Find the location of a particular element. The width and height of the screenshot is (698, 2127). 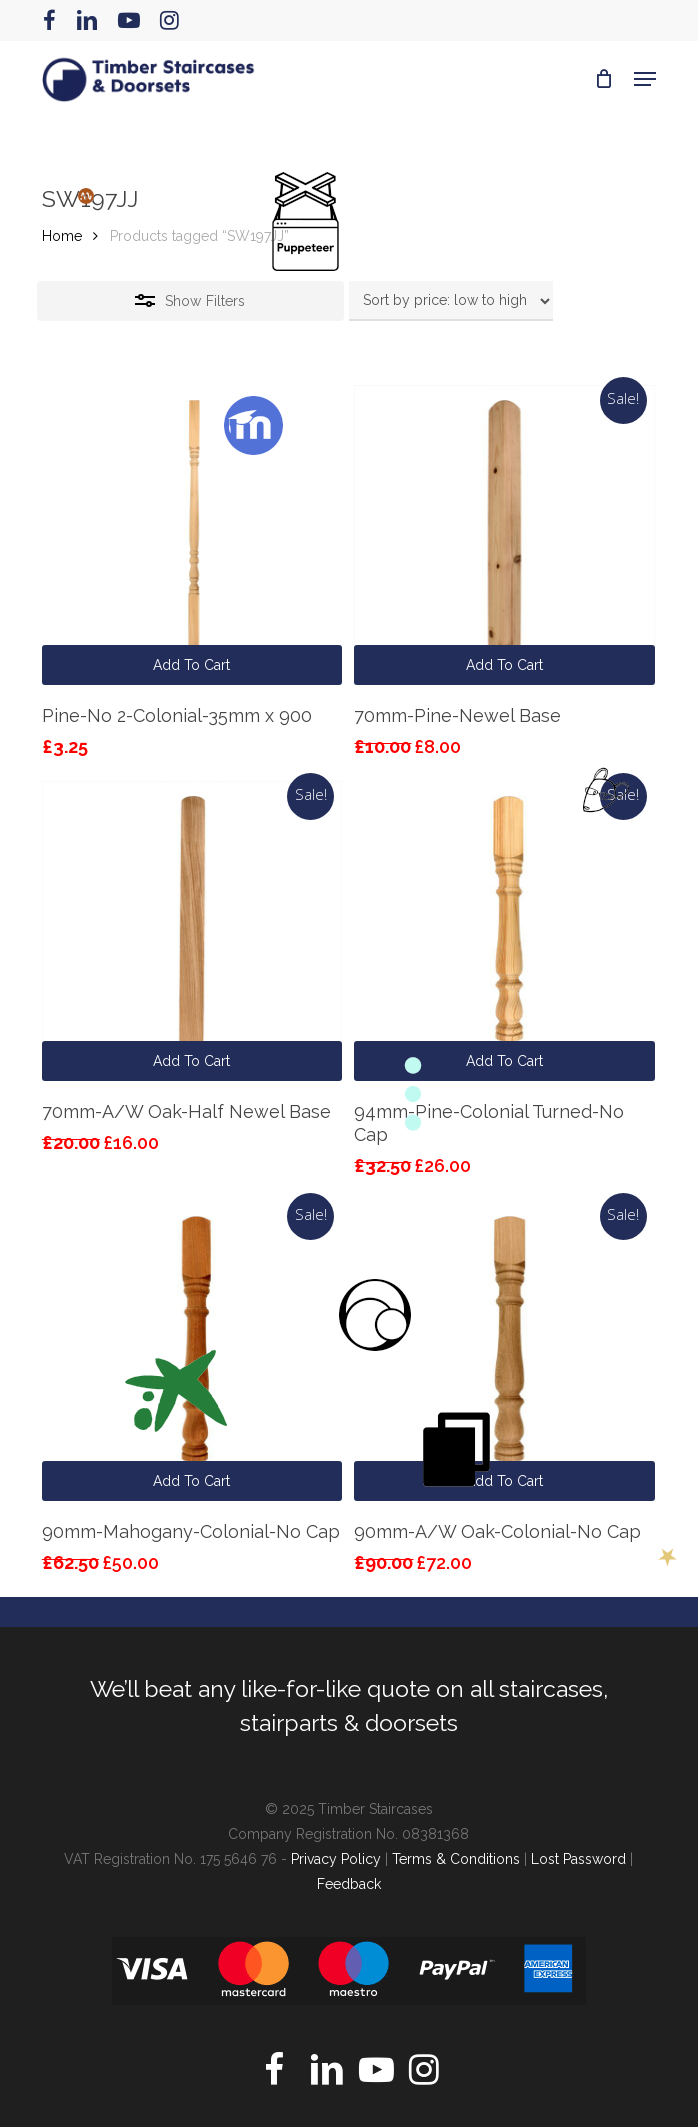

copy file to clipboard is located at coordinates (456, 1449).